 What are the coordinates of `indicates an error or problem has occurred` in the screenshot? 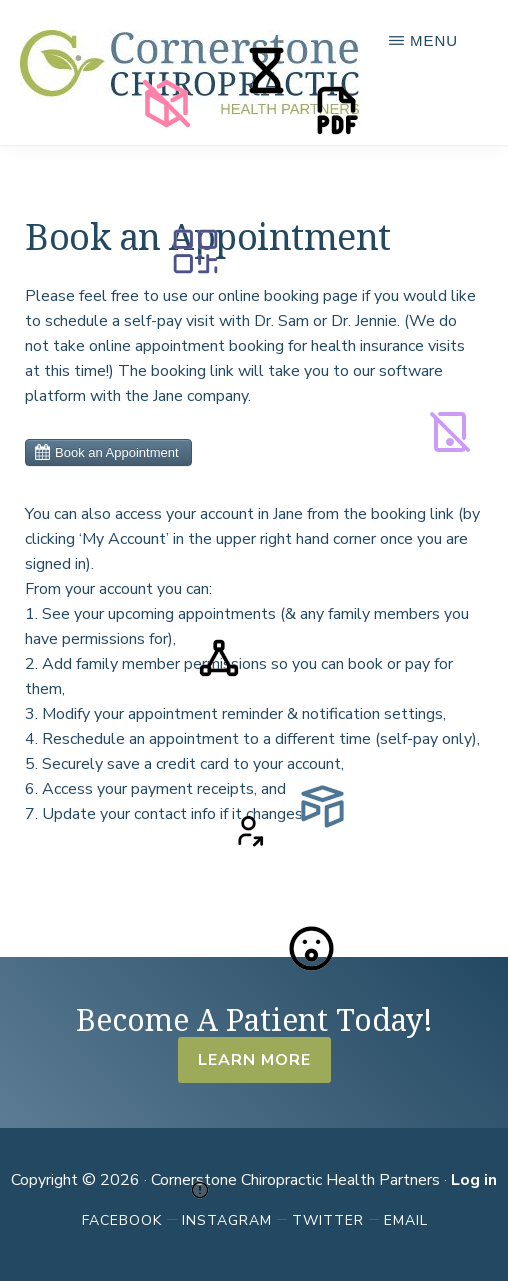 It's located at (200, 1190).